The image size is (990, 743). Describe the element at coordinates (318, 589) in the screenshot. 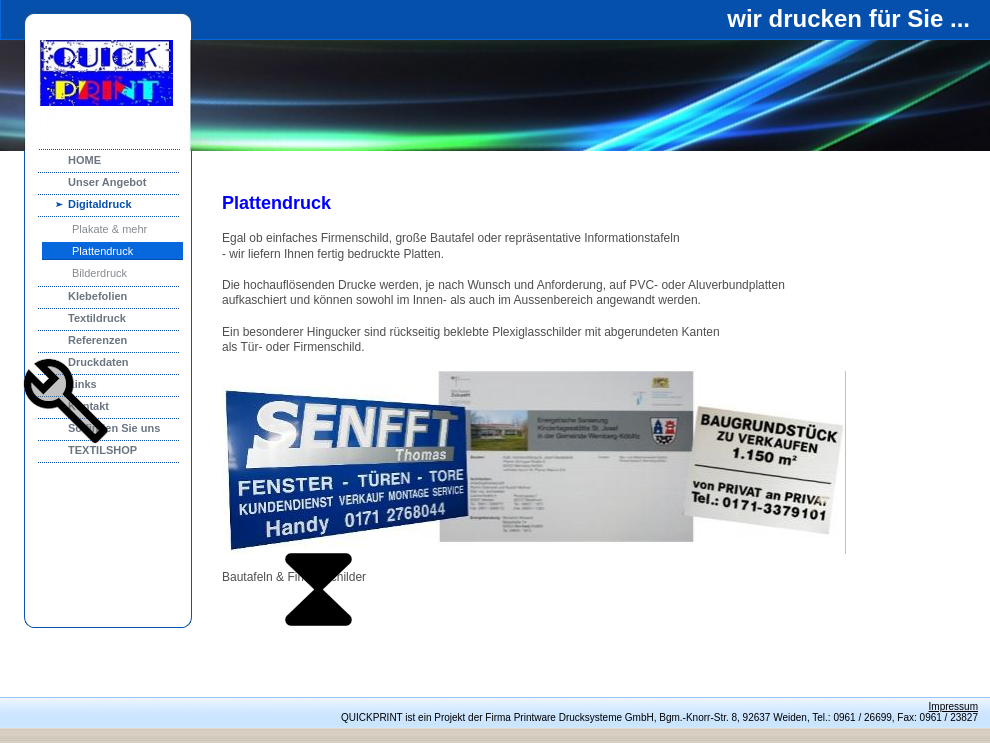

I see `indicates loading or processing in progress` at that location.